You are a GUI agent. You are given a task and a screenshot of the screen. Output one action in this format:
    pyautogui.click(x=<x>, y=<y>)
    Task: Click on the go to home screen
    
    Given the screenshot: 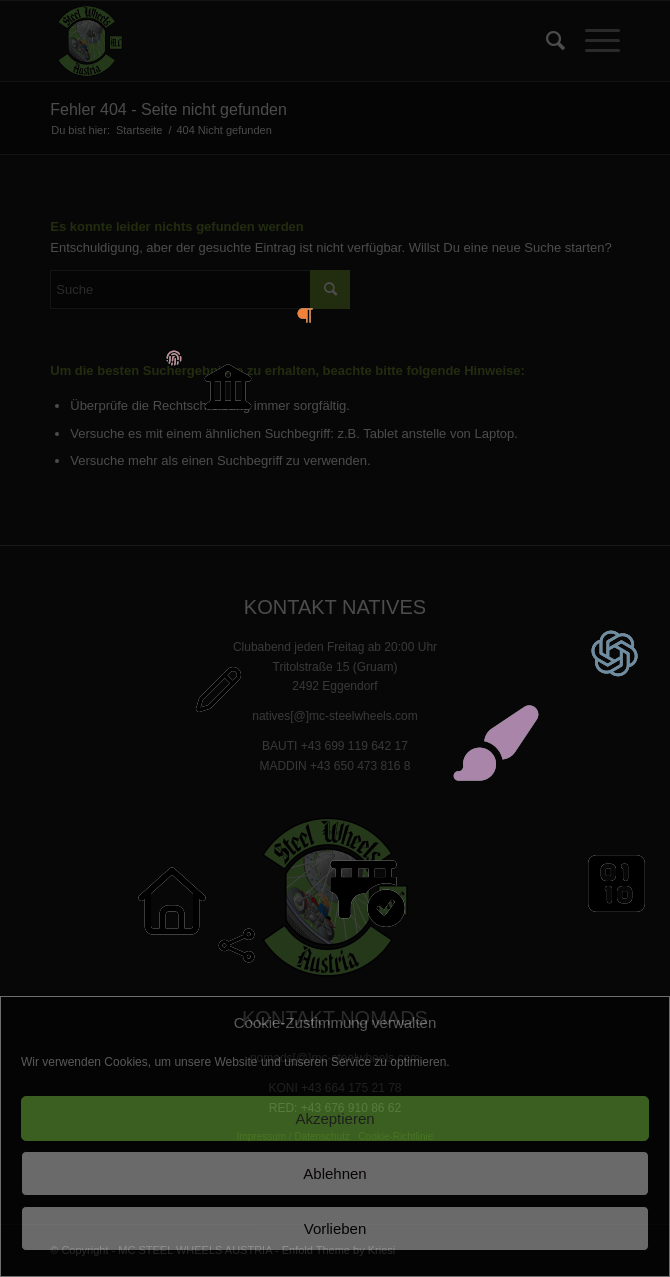 What is the action you would take?
    pyautogui.click(x=172, y=901)
    